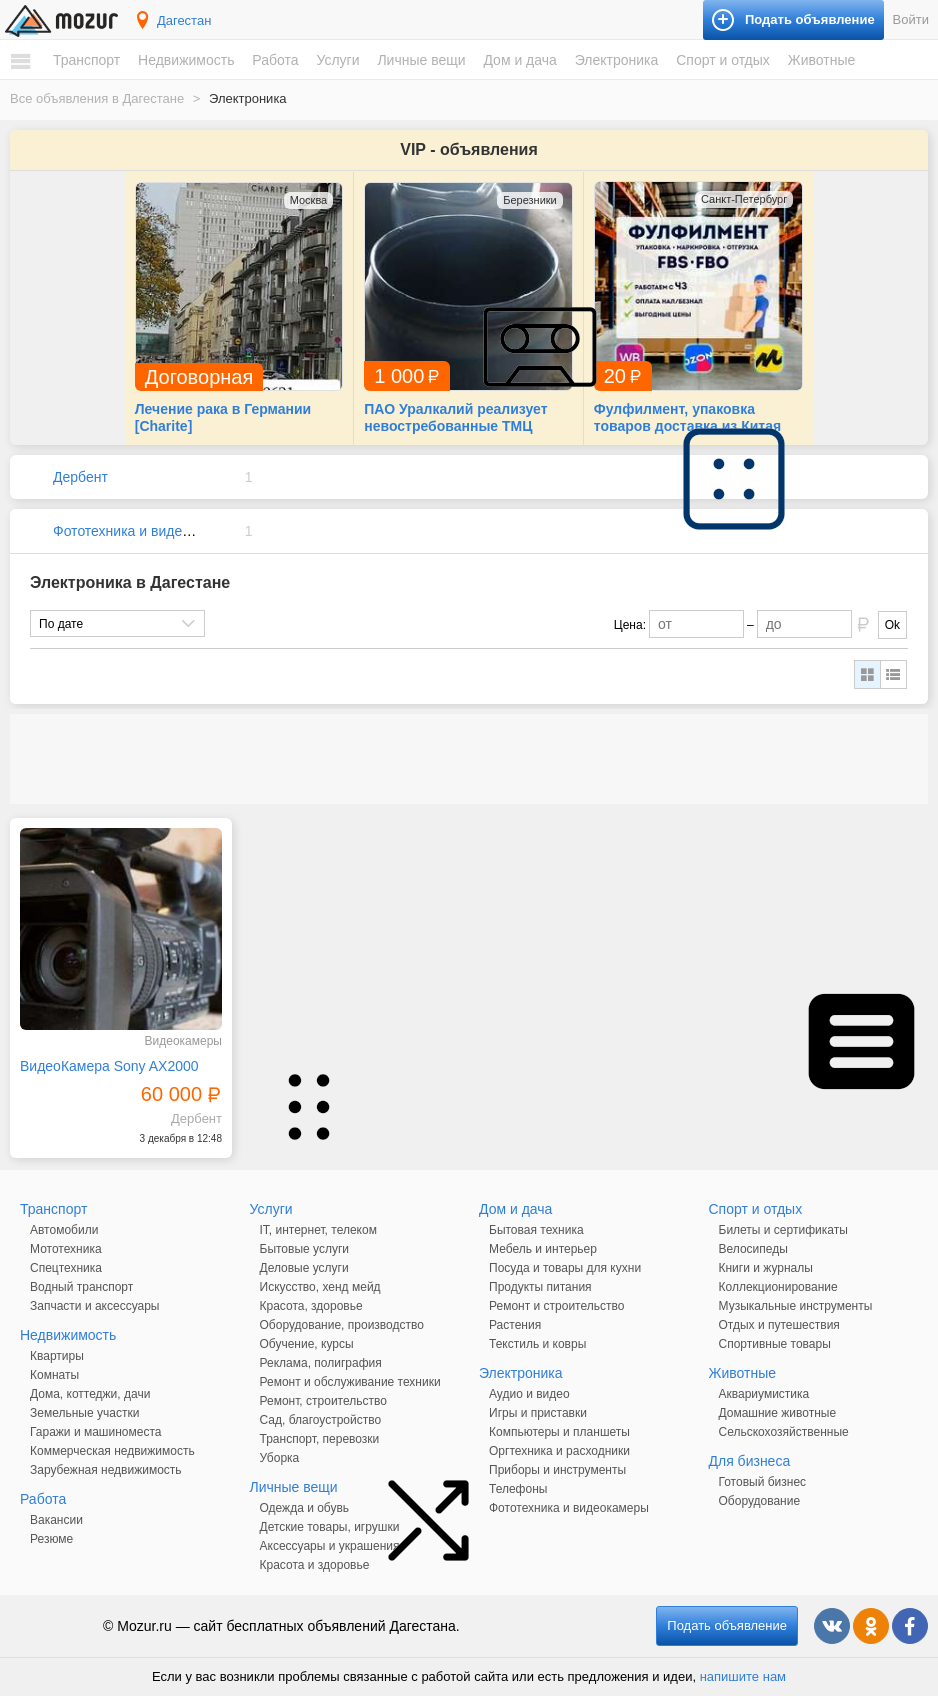  I want to click on view article or document content, so click(861, 1041).